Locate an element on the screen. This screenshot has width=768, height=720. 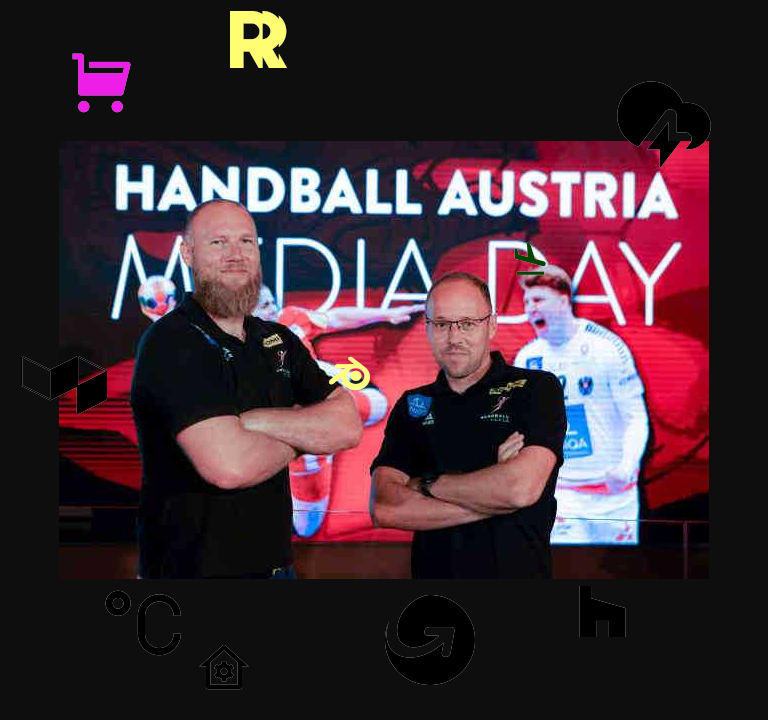
view your shopping cart is located at coordinates (100, 81).